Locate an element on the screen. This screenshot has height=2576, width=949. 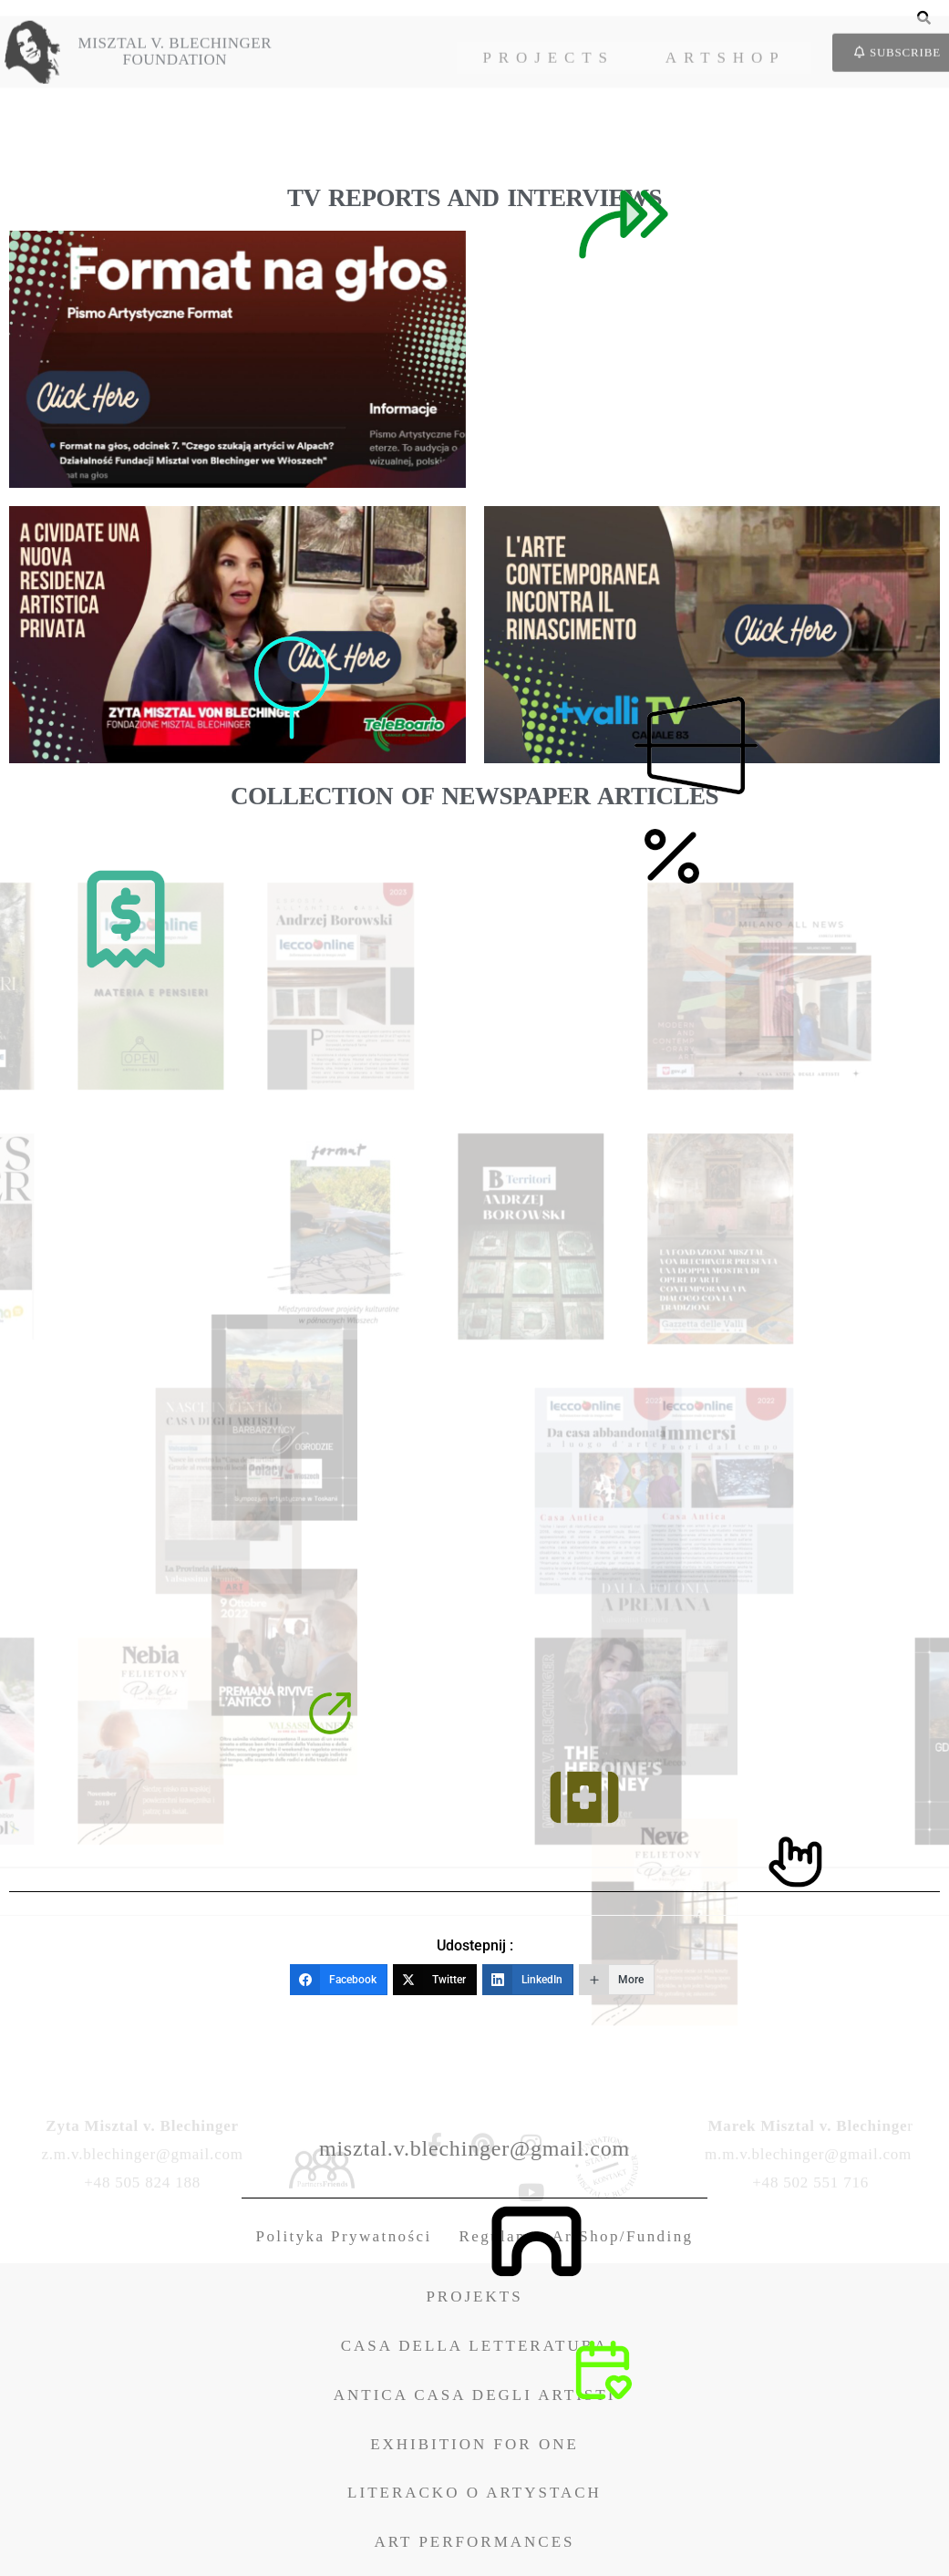
open link in new tab or window is located at coordinates (330, 1713).